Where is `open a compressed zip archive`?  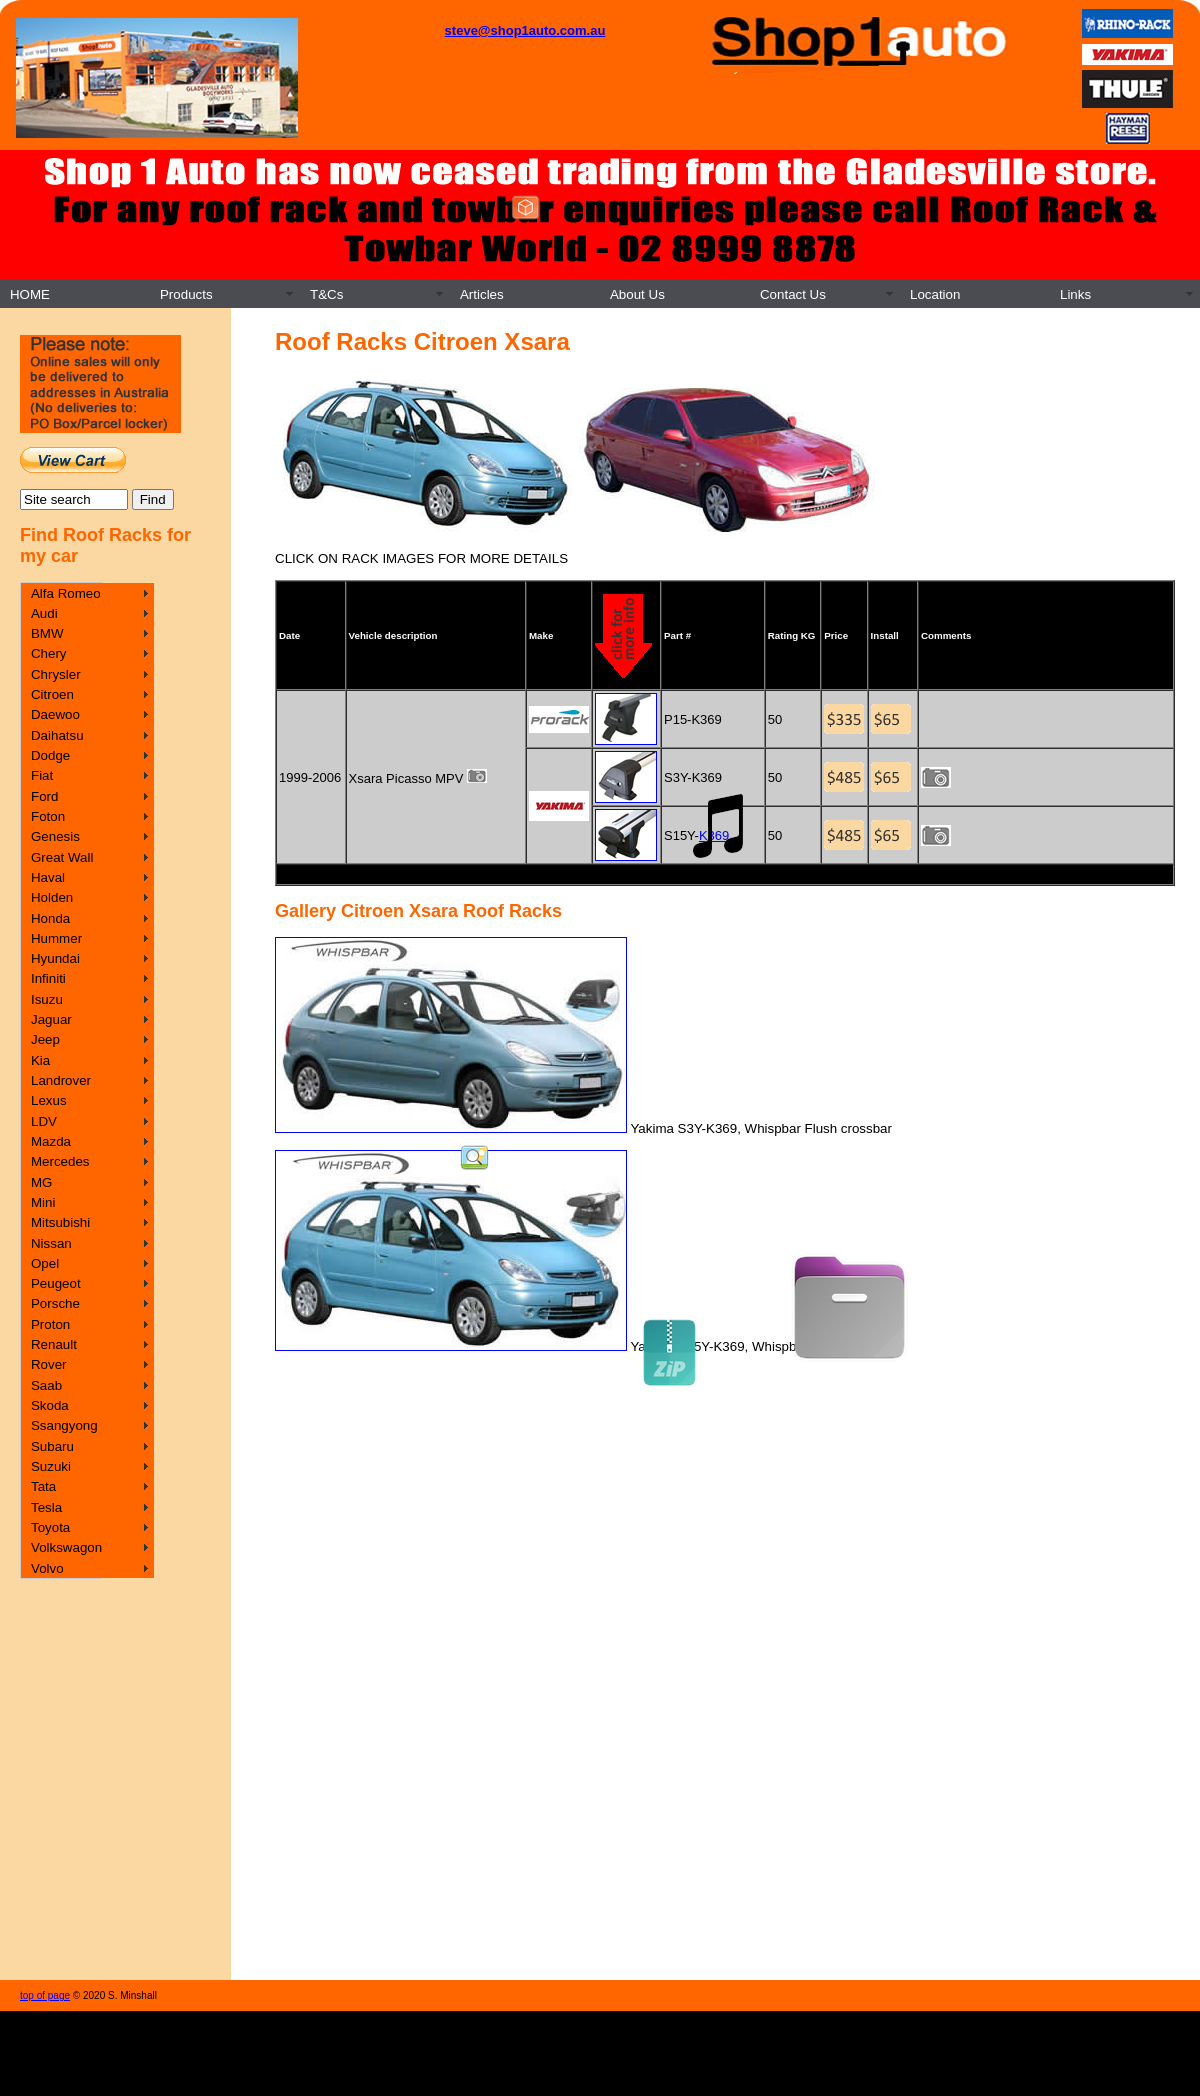
open a compressed zip archive is located at coordinates (669, 1352).